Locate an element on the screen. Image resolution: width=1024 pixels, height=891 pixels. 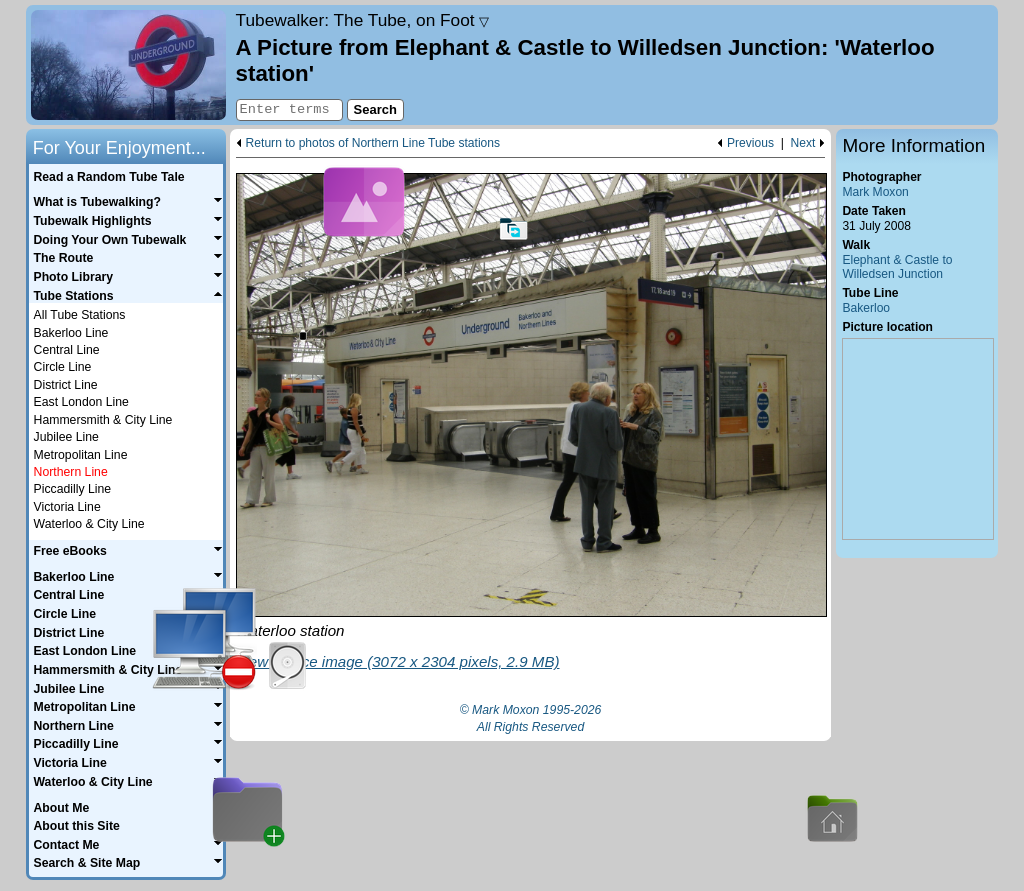
open an image file is located at coordinates (364, 199).